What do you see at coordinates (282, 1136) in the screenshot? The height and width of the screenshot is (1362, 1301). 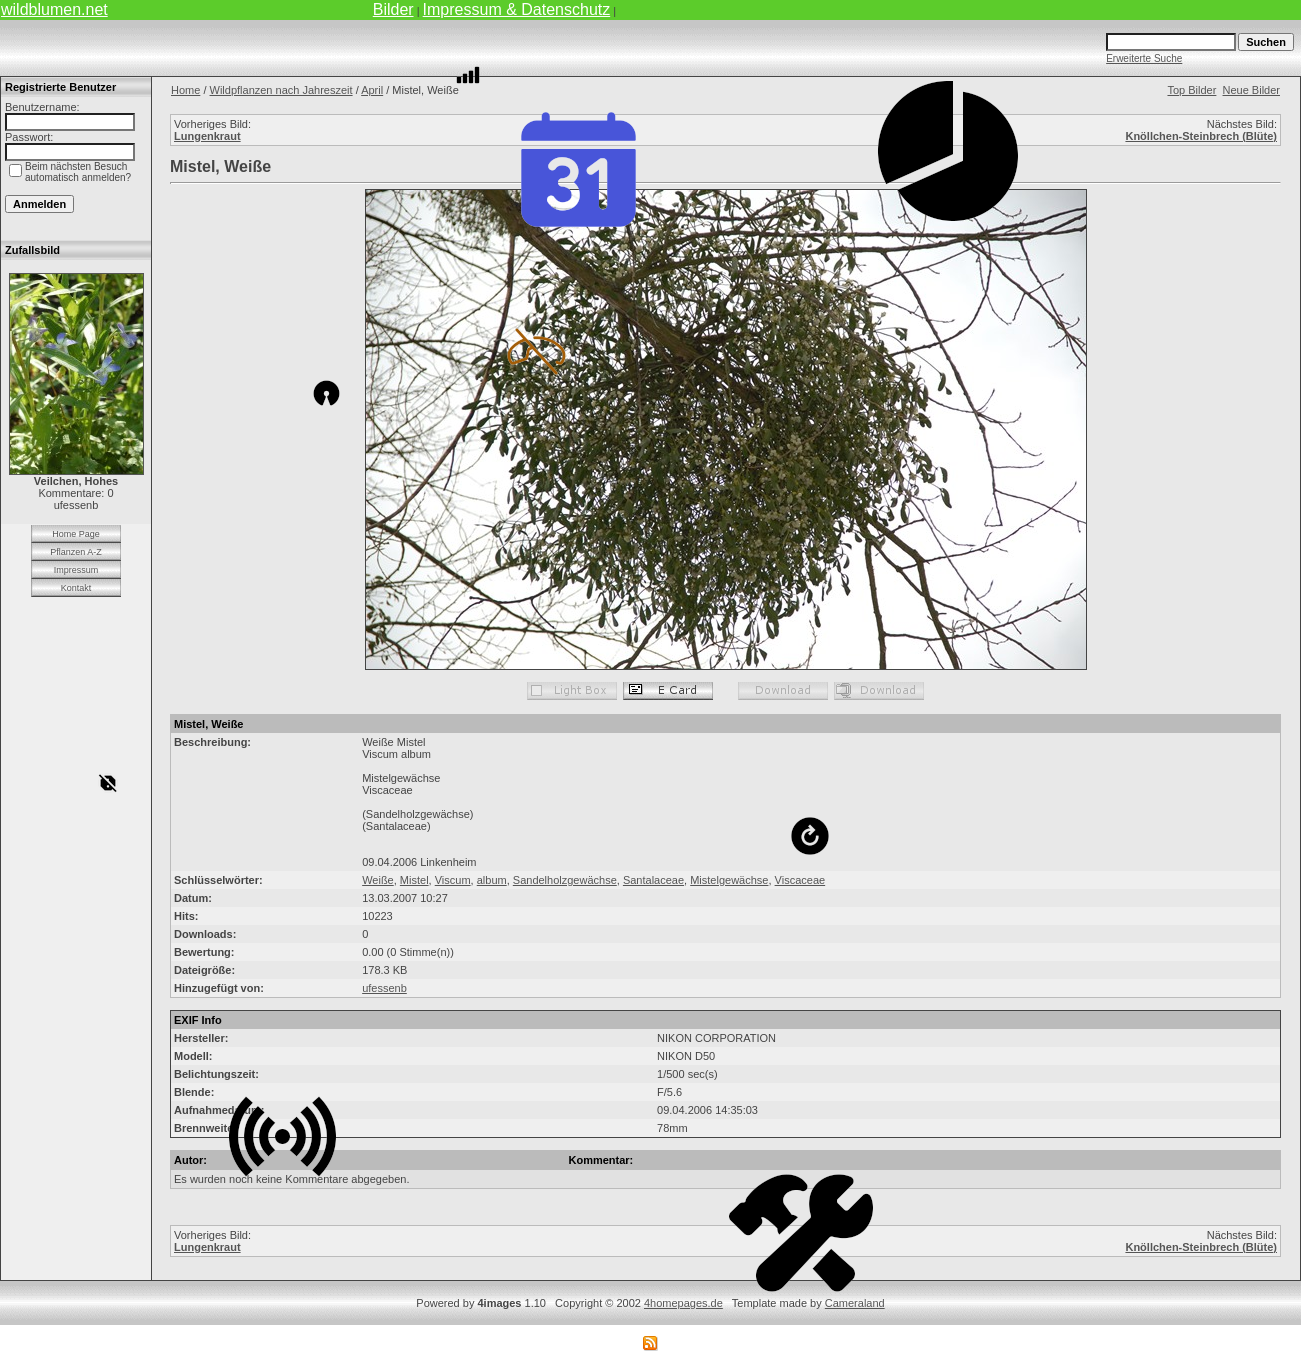 I see `access radio or audio streaming` at bounding box center [282, 1136].